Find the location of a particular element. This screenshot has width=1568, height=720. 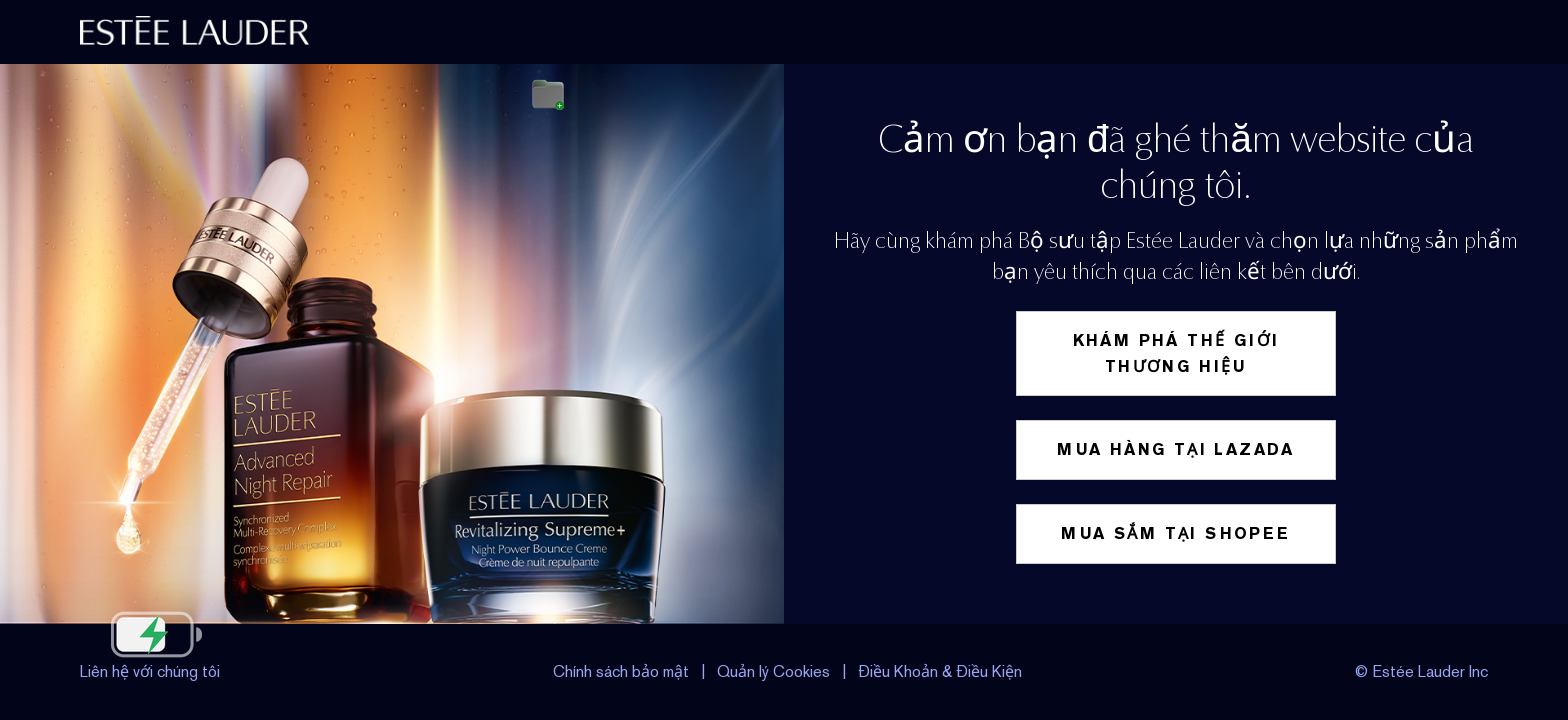

battery at 60% and currently charging is located at coordinates (156, 634).